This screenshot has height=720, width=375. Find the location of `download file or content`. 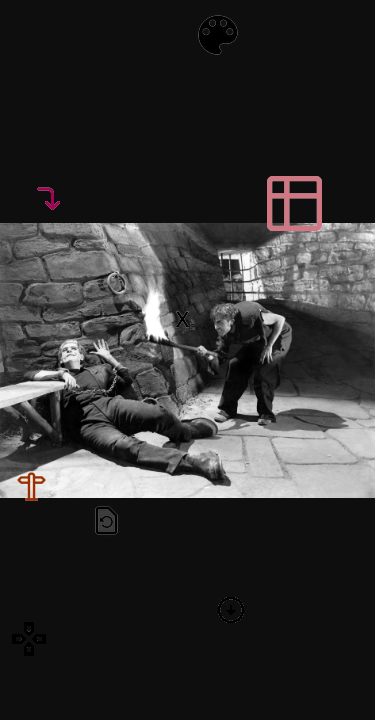

download file or content is located at coordinates (231, 610).